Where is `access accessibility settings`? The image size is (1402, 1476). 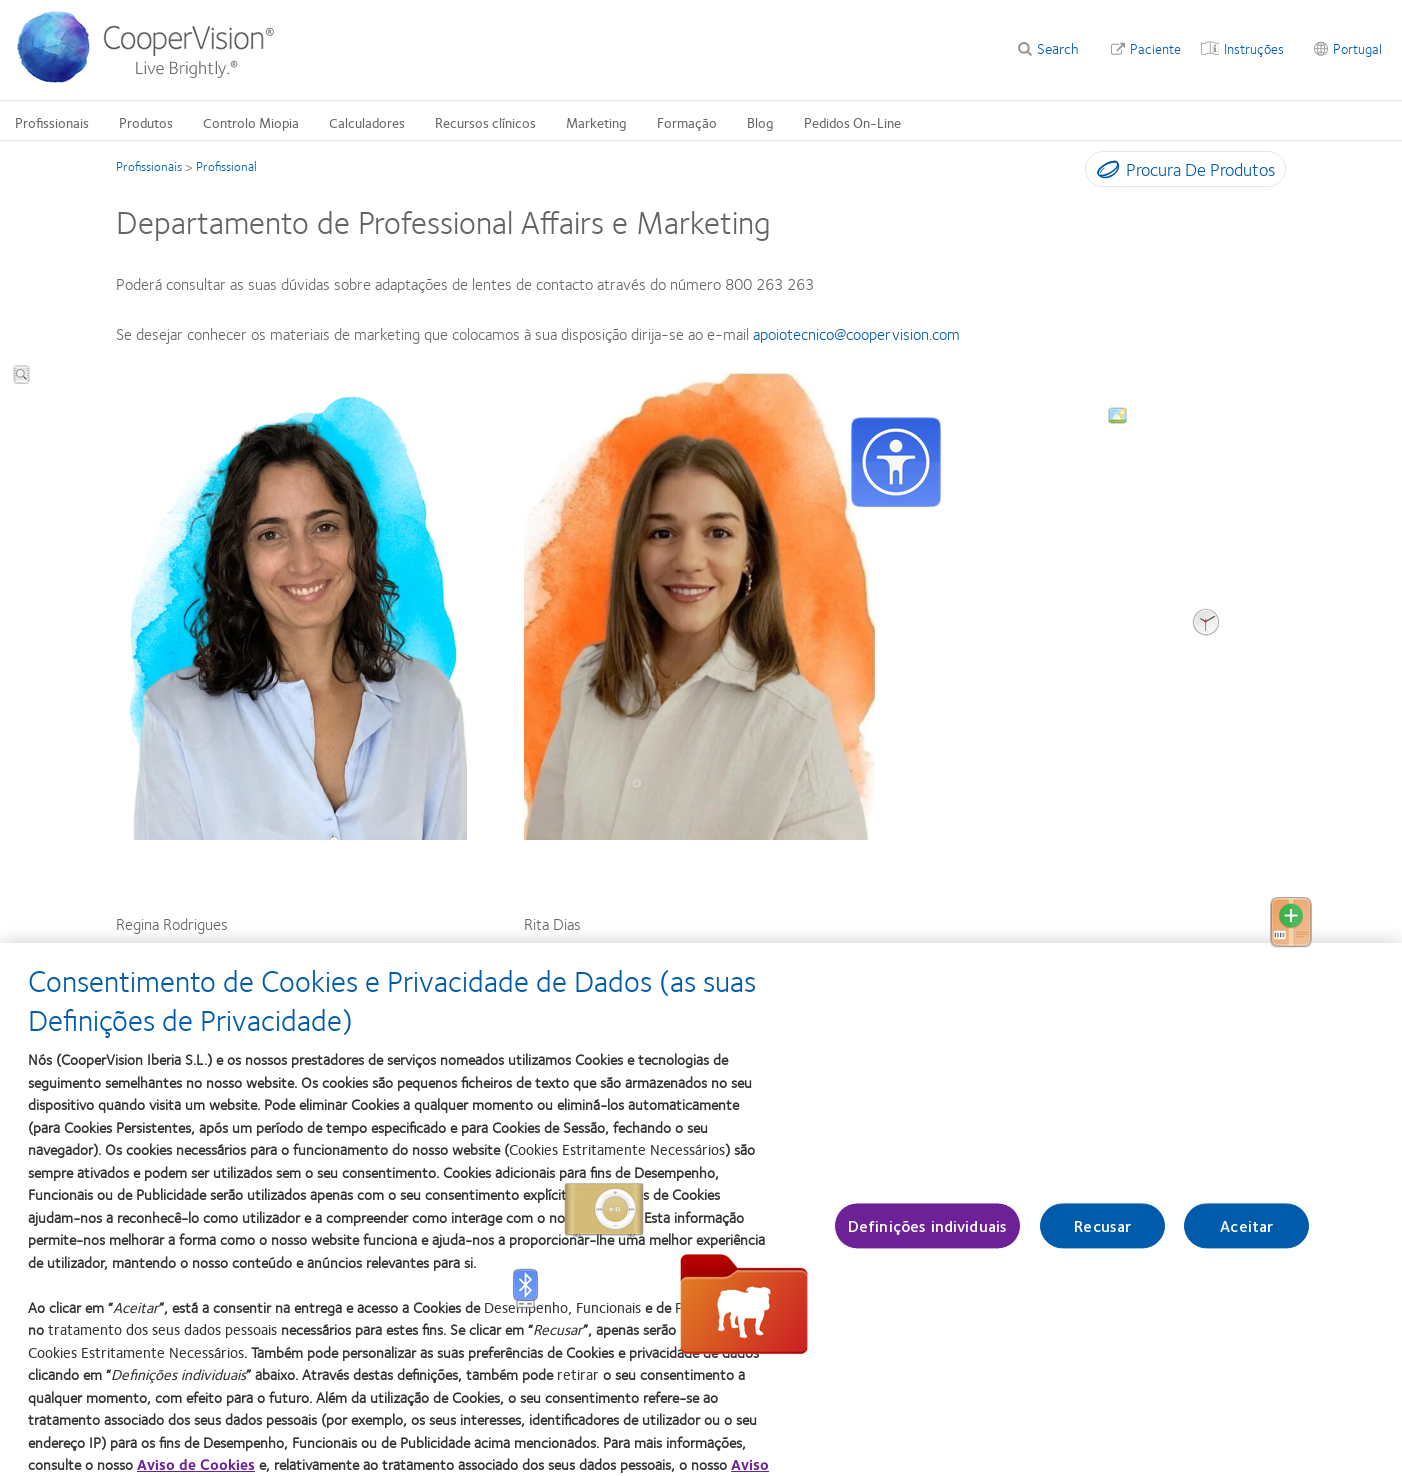 access accessibility settings is located at coordinates (896, 462).